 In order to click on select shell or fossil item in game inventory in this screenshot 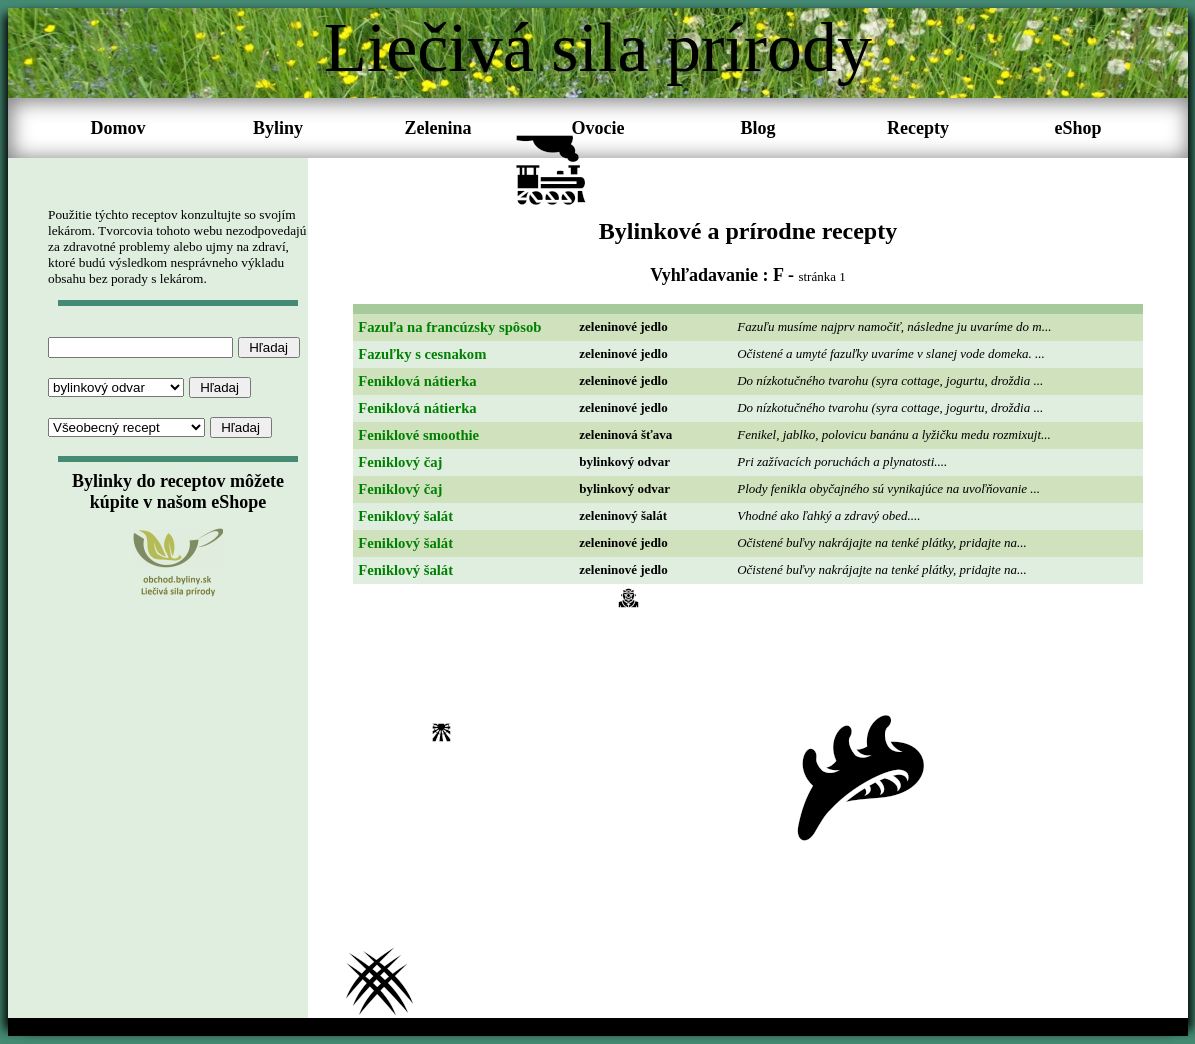, I will do `click(861, 778)`.